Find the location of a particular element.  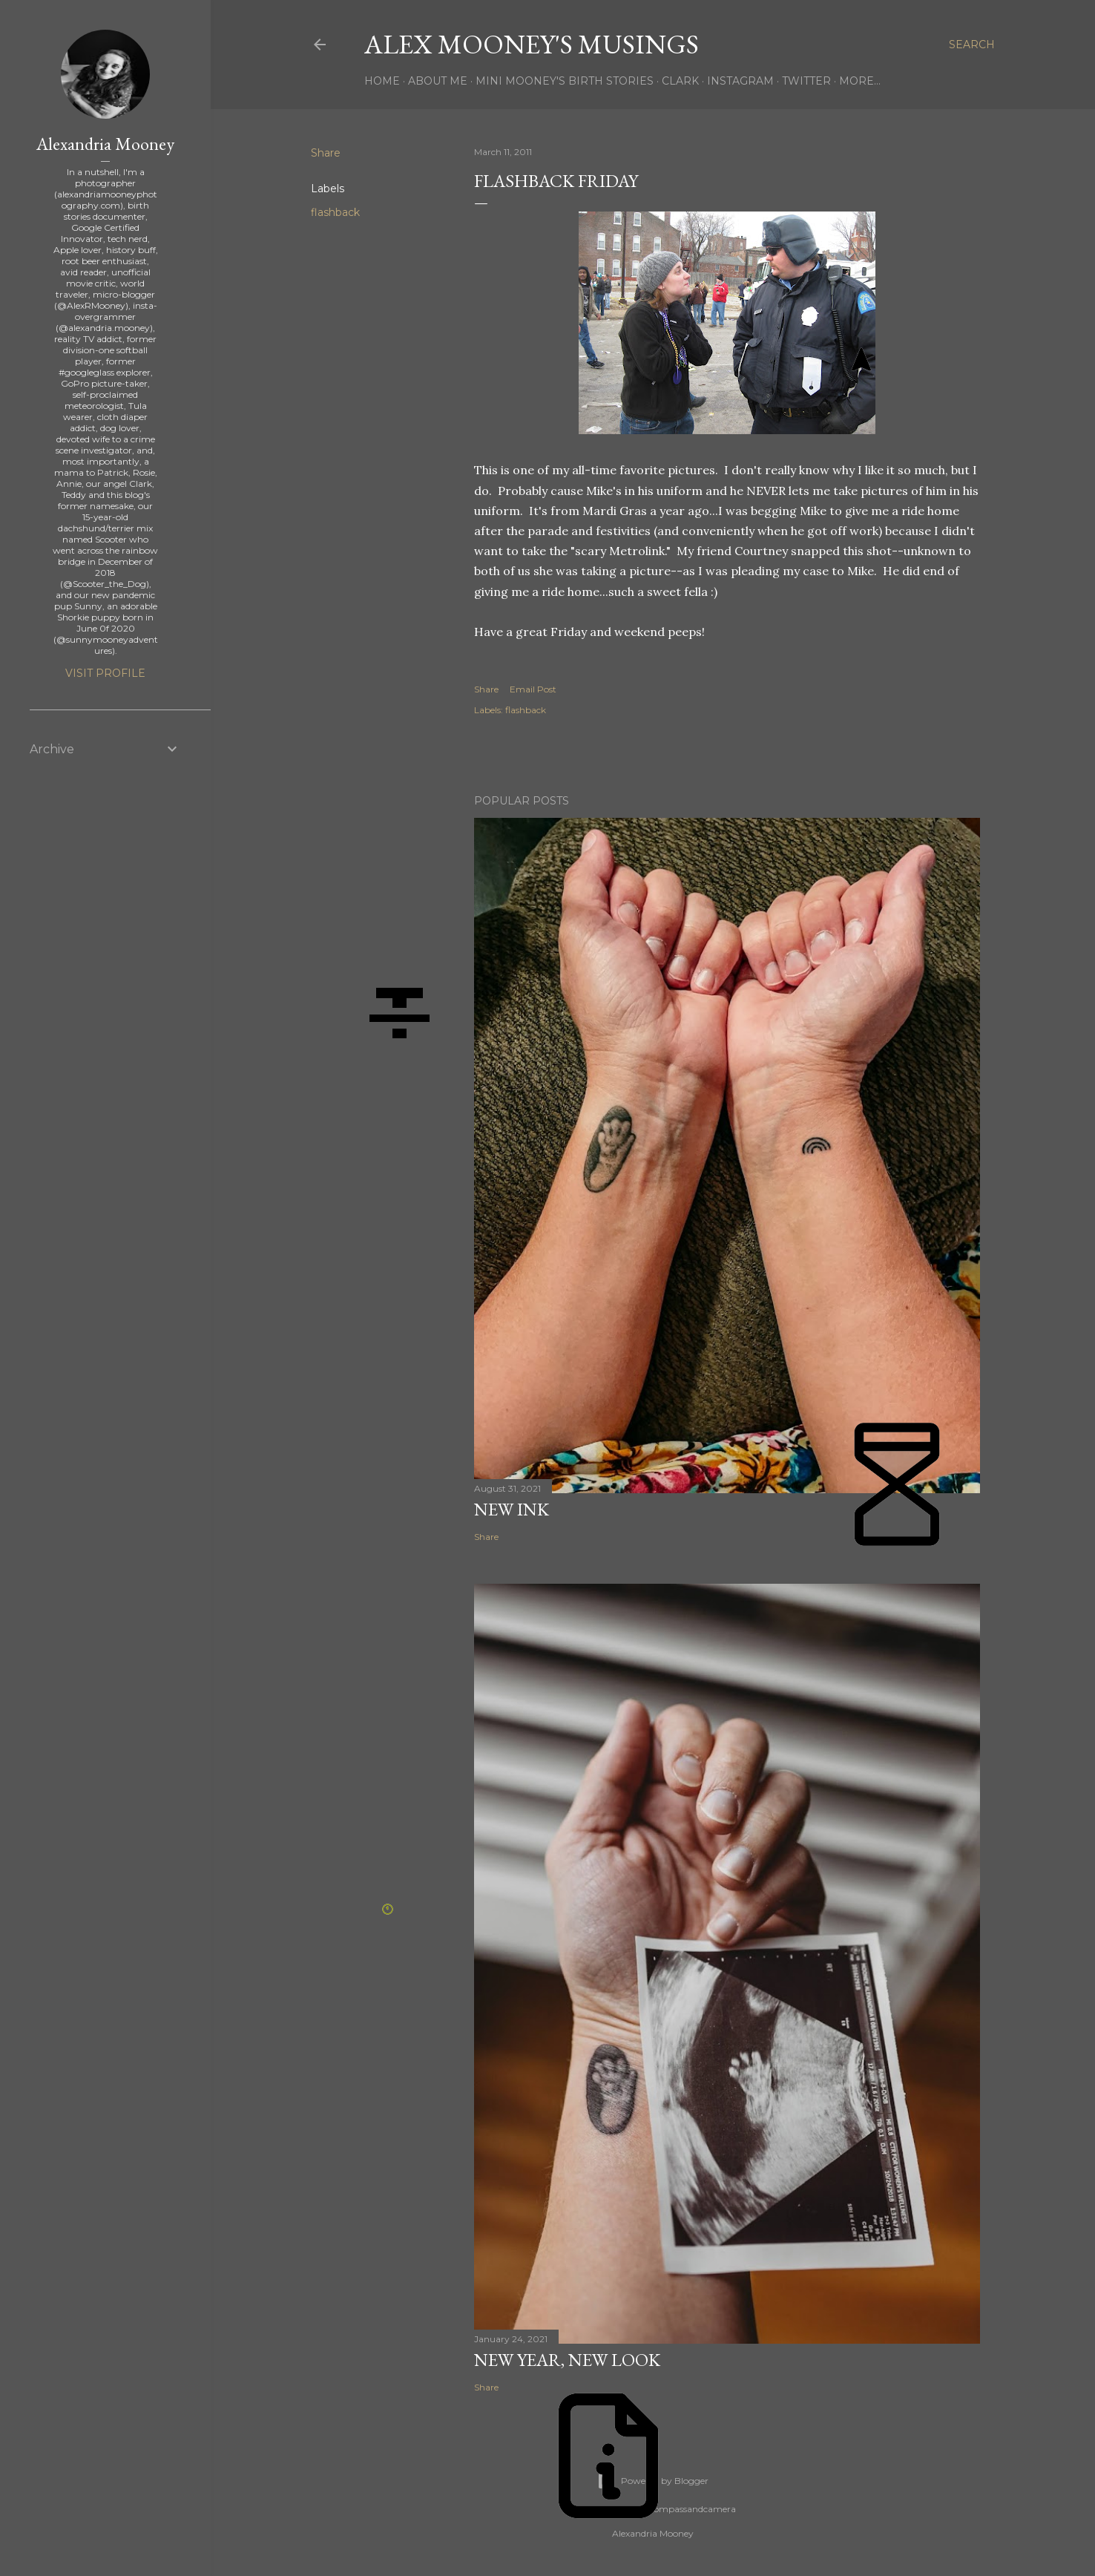

indicates the current time (11 o'clock) is located at coordinates (387, 1909).